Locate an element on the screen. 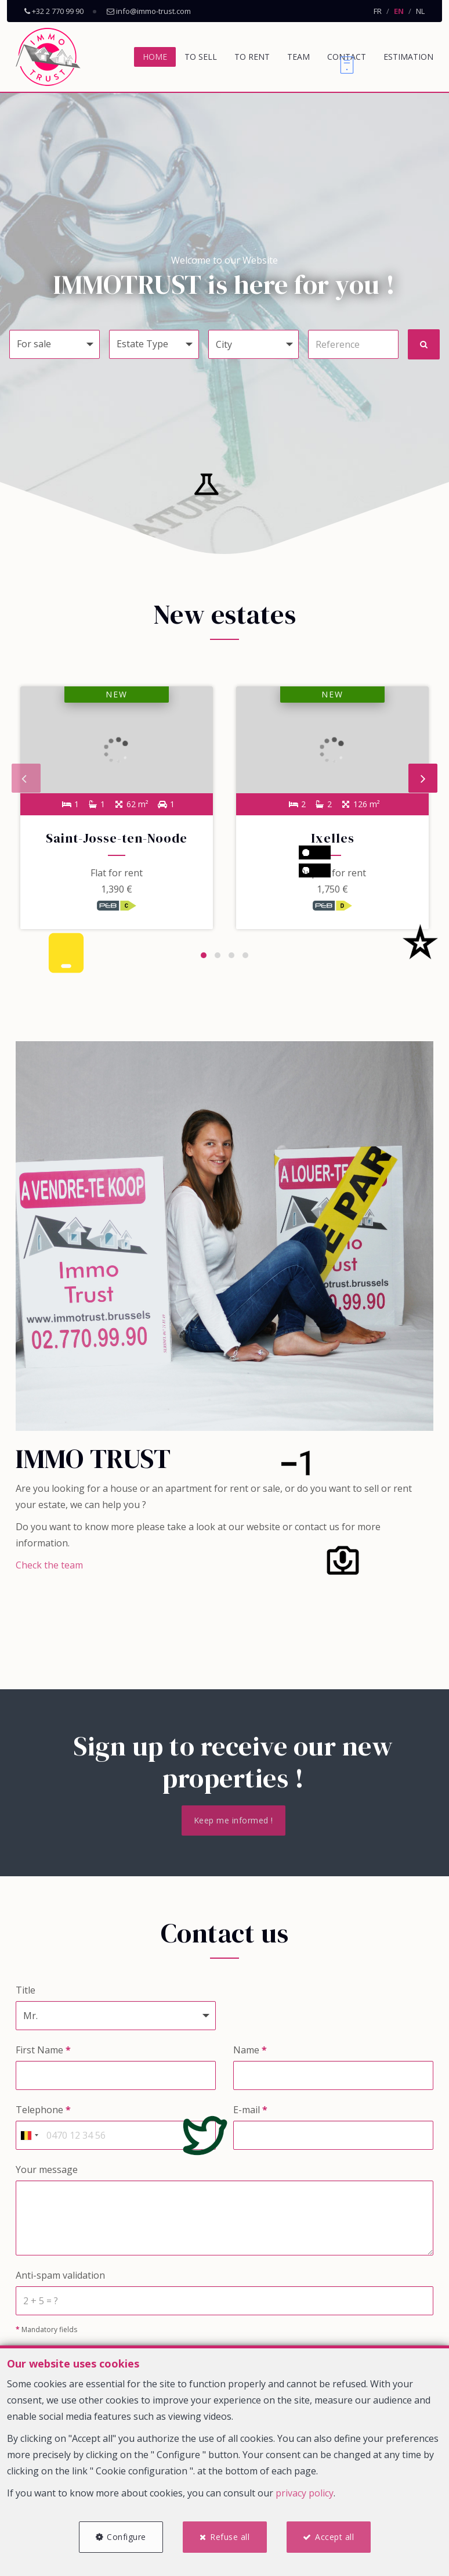 Image resolution: width=449 pixels, height=2576 pixels. indicates an android tablet device is located at coordinates (66, 953).